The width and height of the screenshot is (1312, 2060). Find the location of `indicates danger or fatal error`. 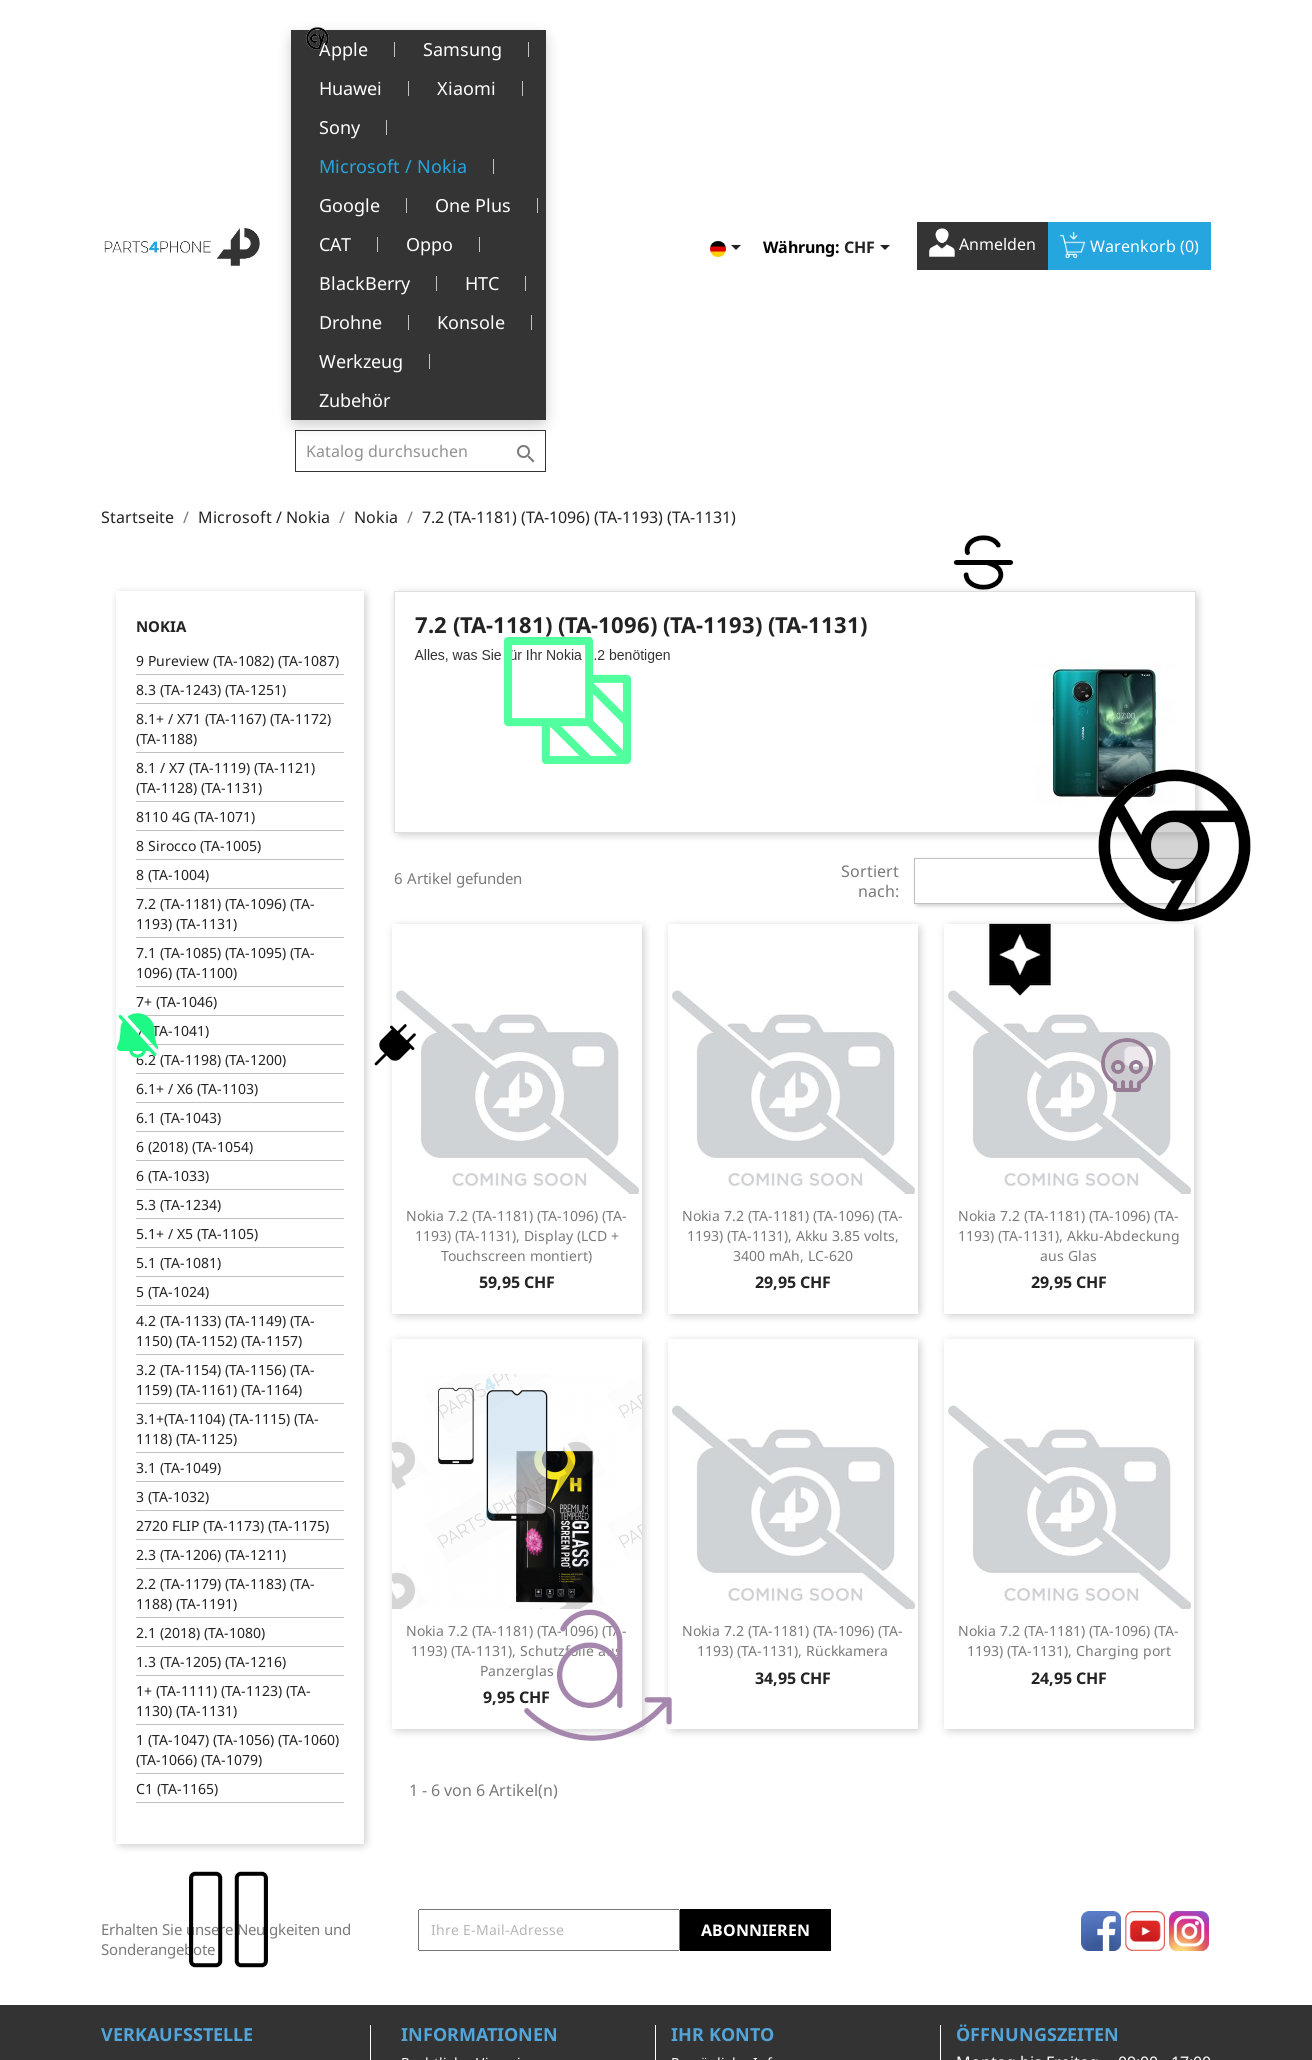

indicates danger or fatal error is located at coordinates (1127, 1066).